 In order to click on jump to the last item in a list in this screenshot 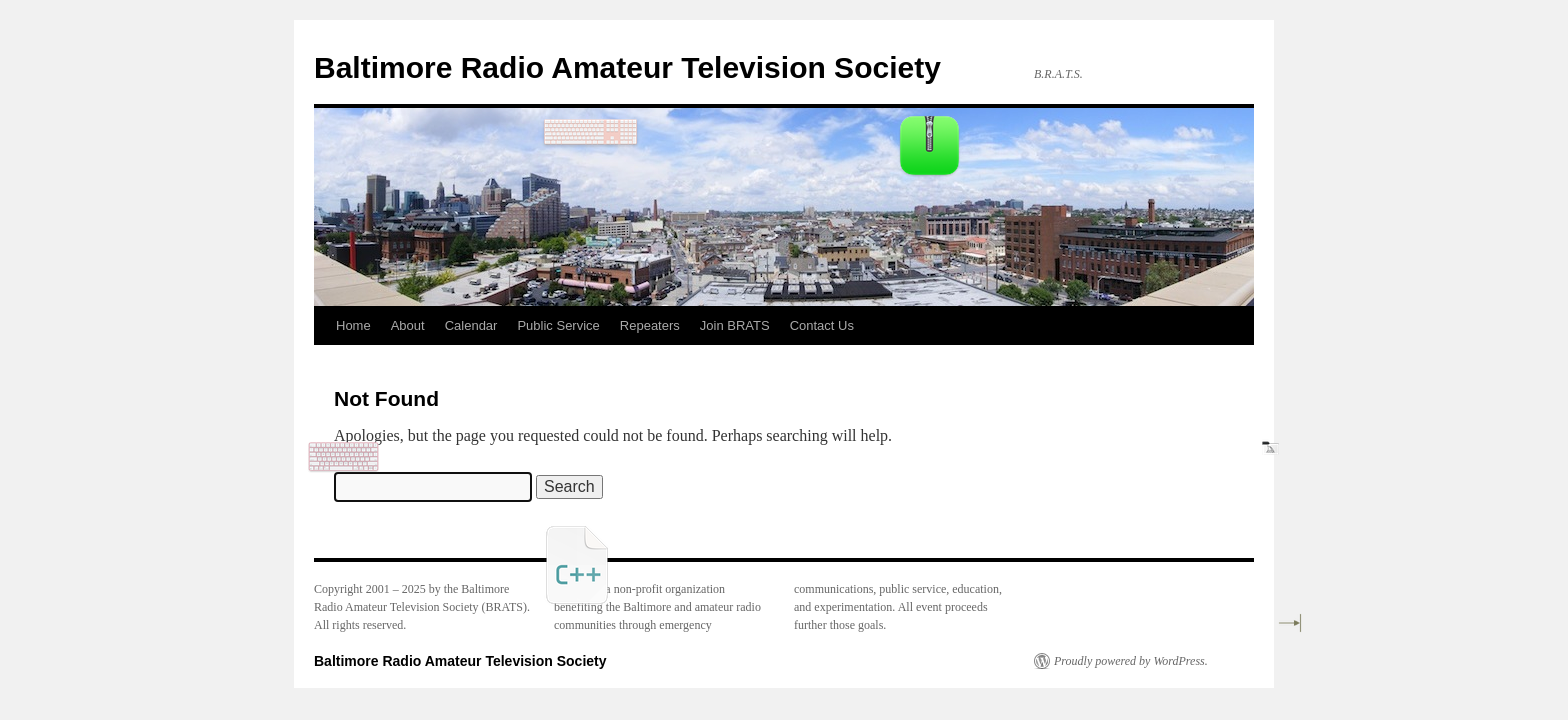, I will do `click(1290, 623)`.